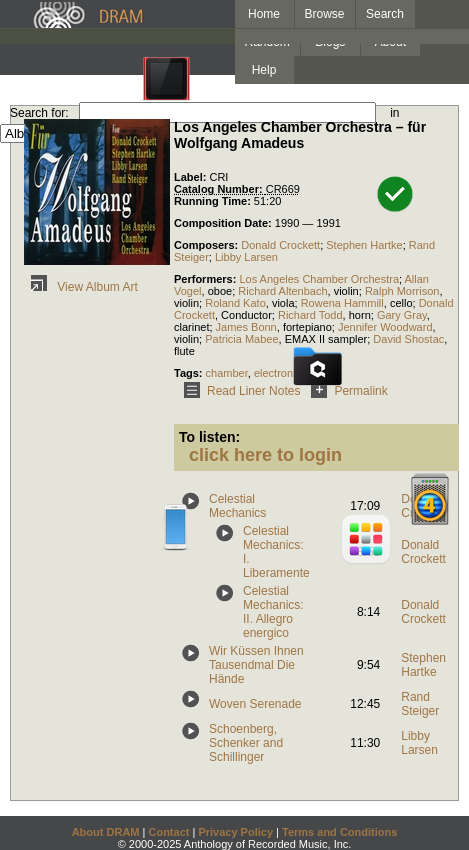  What do you see at coordinates (175, 527) in the screenshot?
I see `connected iPhone device` at bounding box center [175, 527].